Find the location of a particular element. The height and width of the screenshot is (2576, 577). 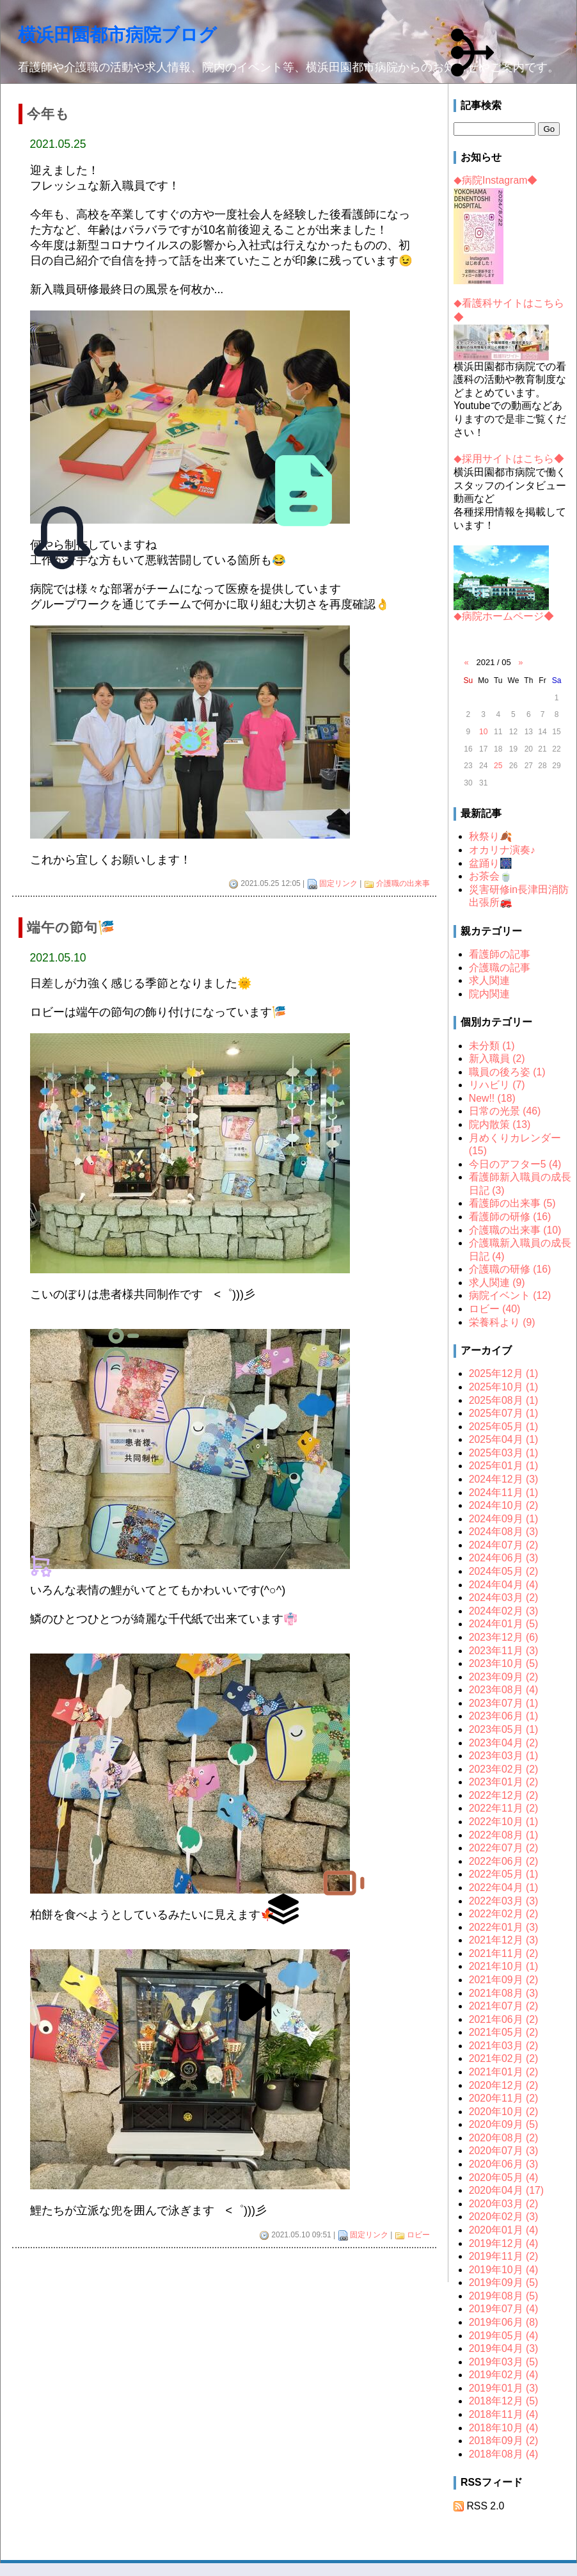

remove a contact or friend is located at coordinates (120, 1345).